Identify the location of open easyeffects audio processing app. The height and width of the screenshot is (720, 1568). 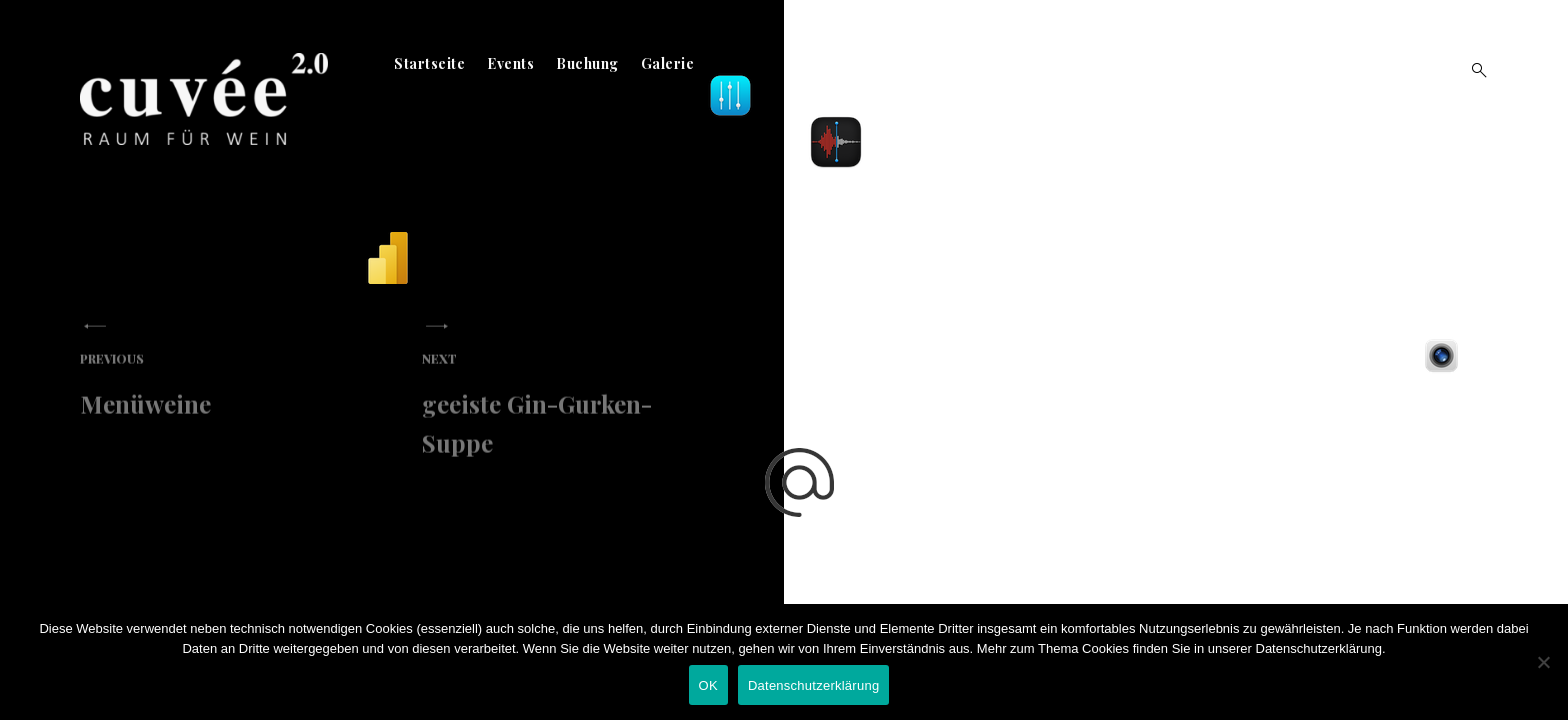
(730, 95).